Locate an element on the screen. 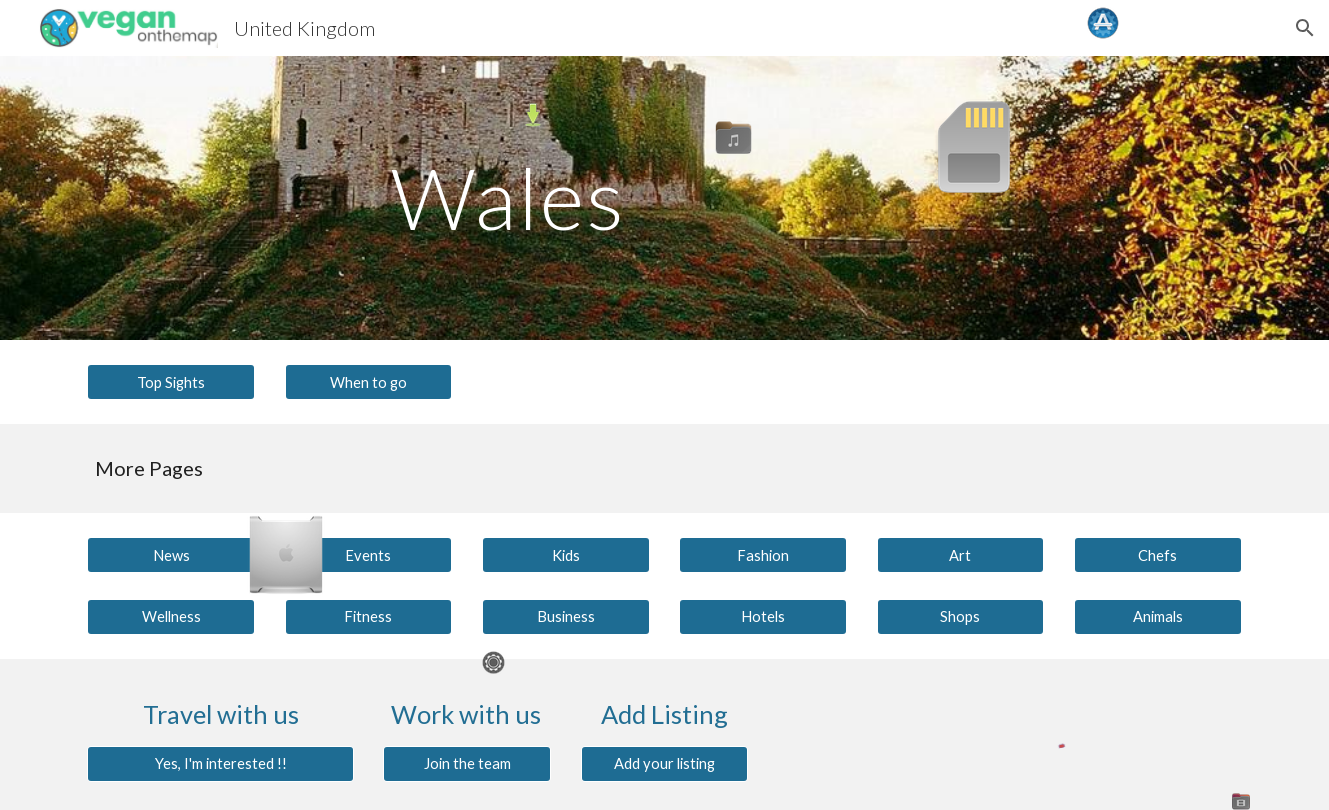 Image resolution: width=1329 pixels, height=810 pixels. indicates mac pro desktop computer in system settings is located at coordinates (286, 555).